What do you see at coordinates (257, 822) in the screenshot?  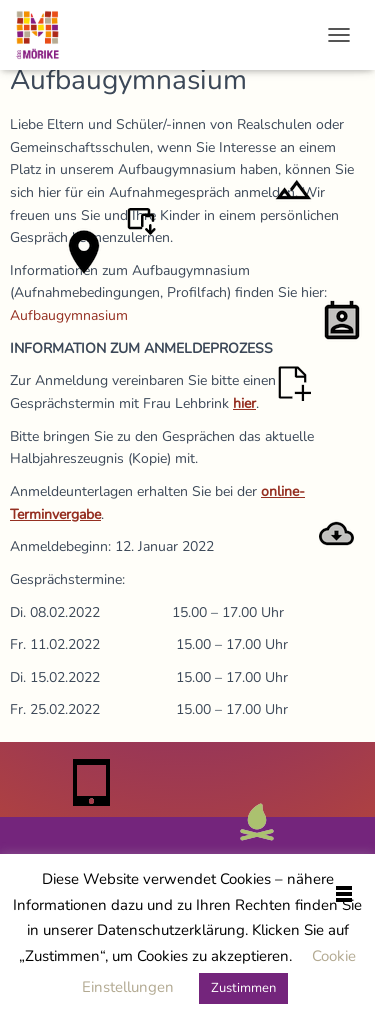 I see `access camping or outdoor activity features` at bounding box center [257, 822].